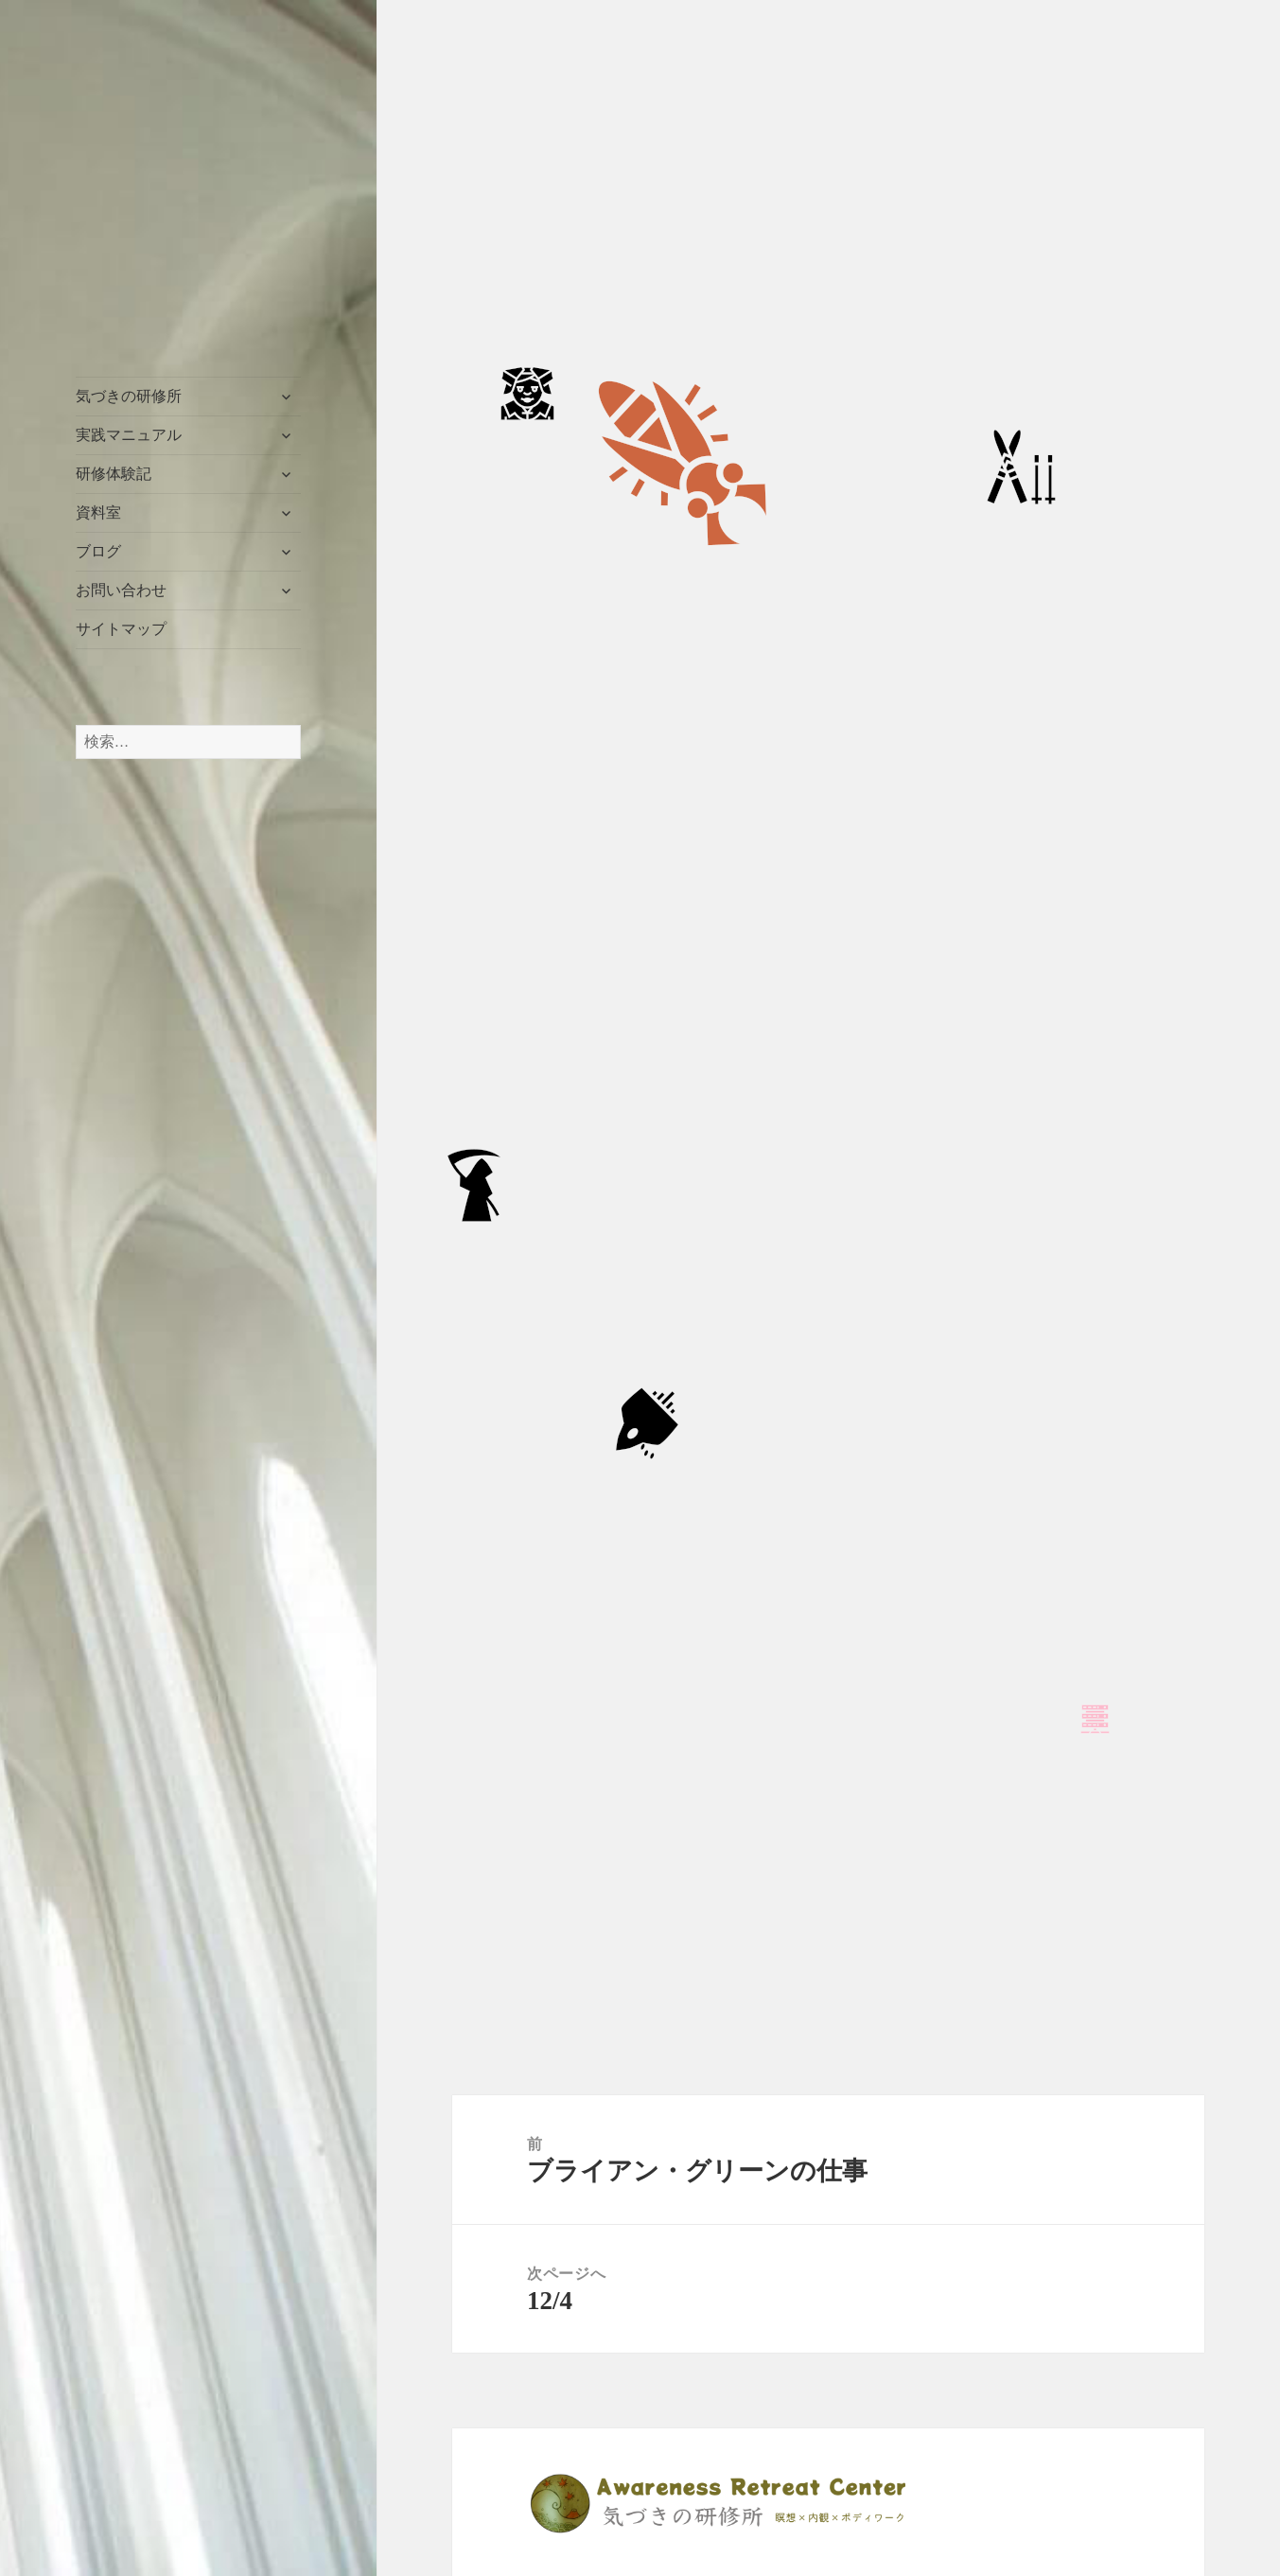 The height and width of the screenshot is (2576, 1280). I want to click on indicates earwig pest type in an insect identification app, so click(681, 463).